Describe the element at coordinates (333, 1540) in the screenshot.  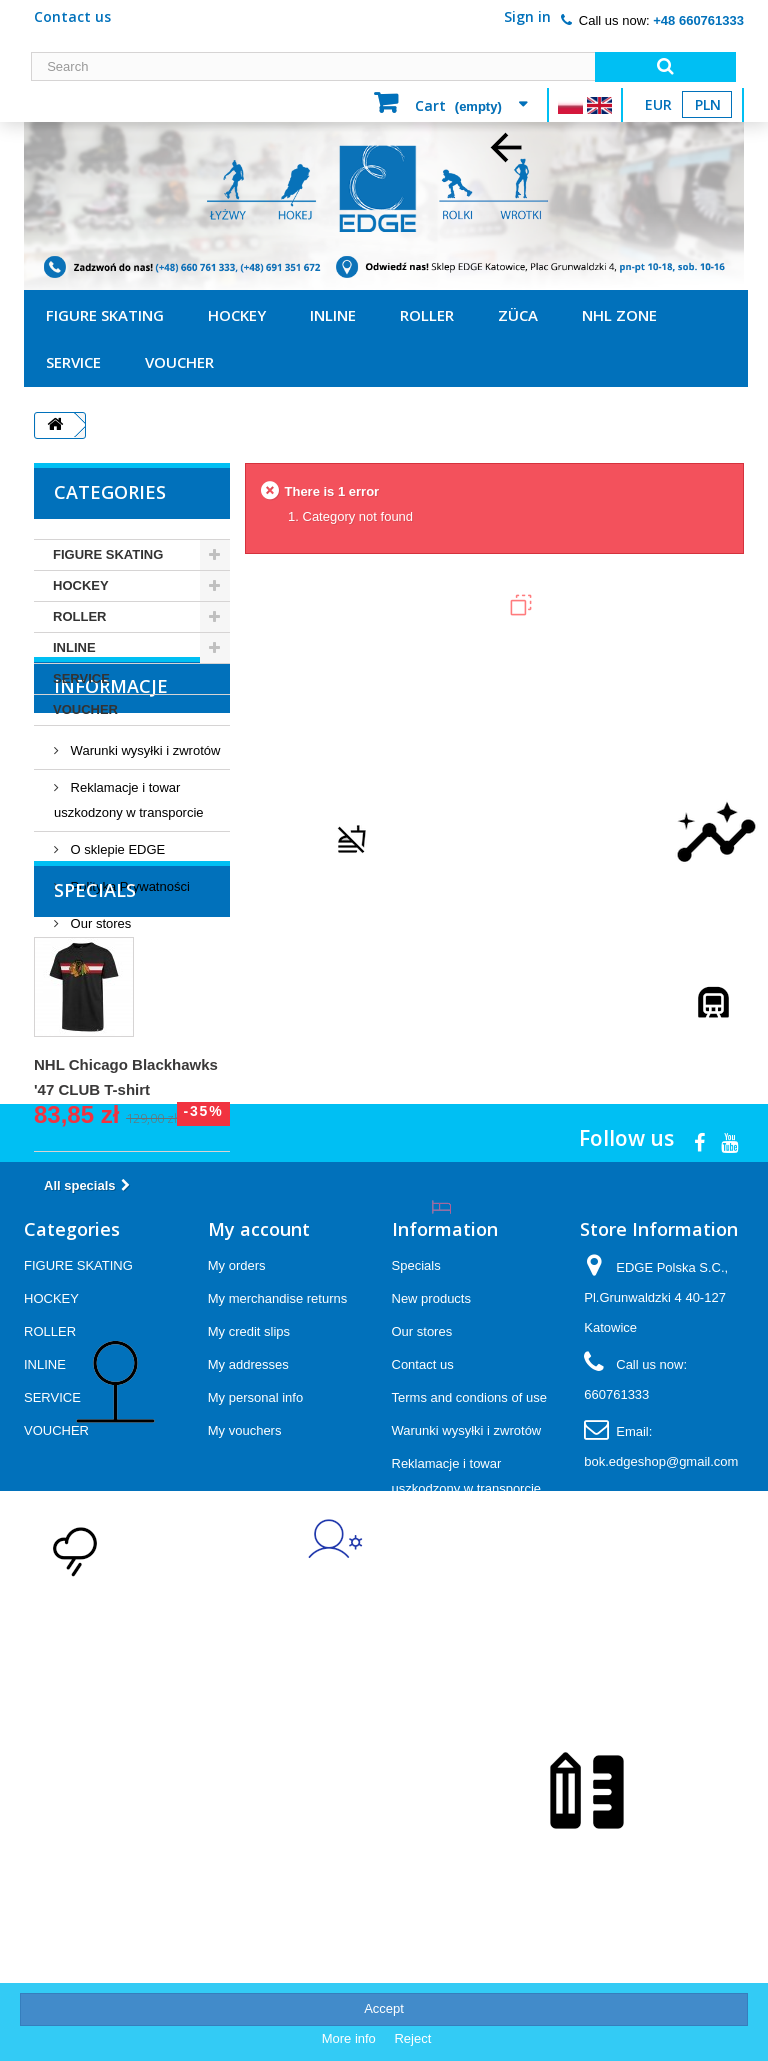
I see `access user settings` at that location.